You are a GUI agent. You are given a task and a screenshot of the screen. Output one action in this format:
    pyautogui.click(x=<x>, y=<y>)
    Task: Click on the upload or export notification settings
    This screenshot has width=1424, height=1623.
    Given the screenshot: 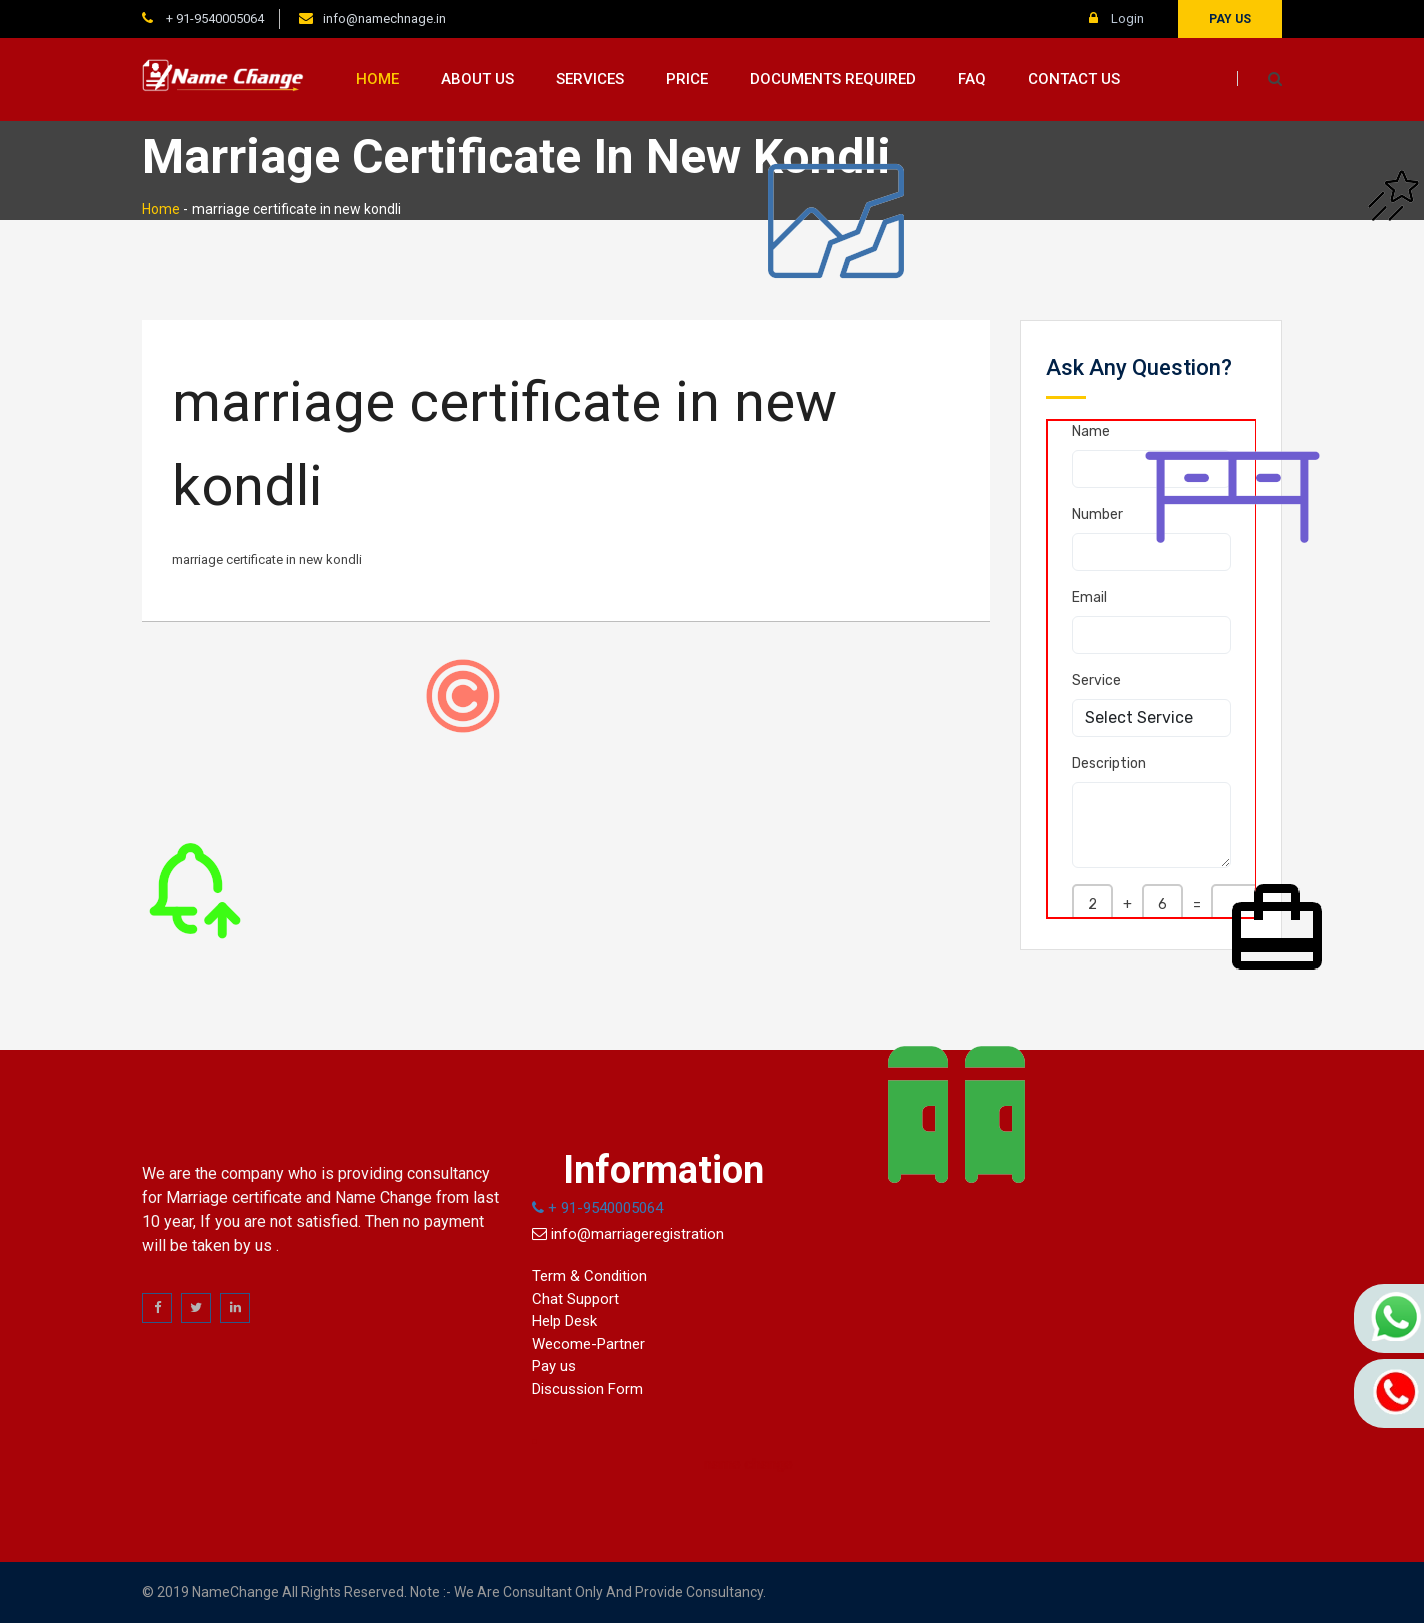 What is the action you would take?
    pyautogui.click(x=190, y=888)
    